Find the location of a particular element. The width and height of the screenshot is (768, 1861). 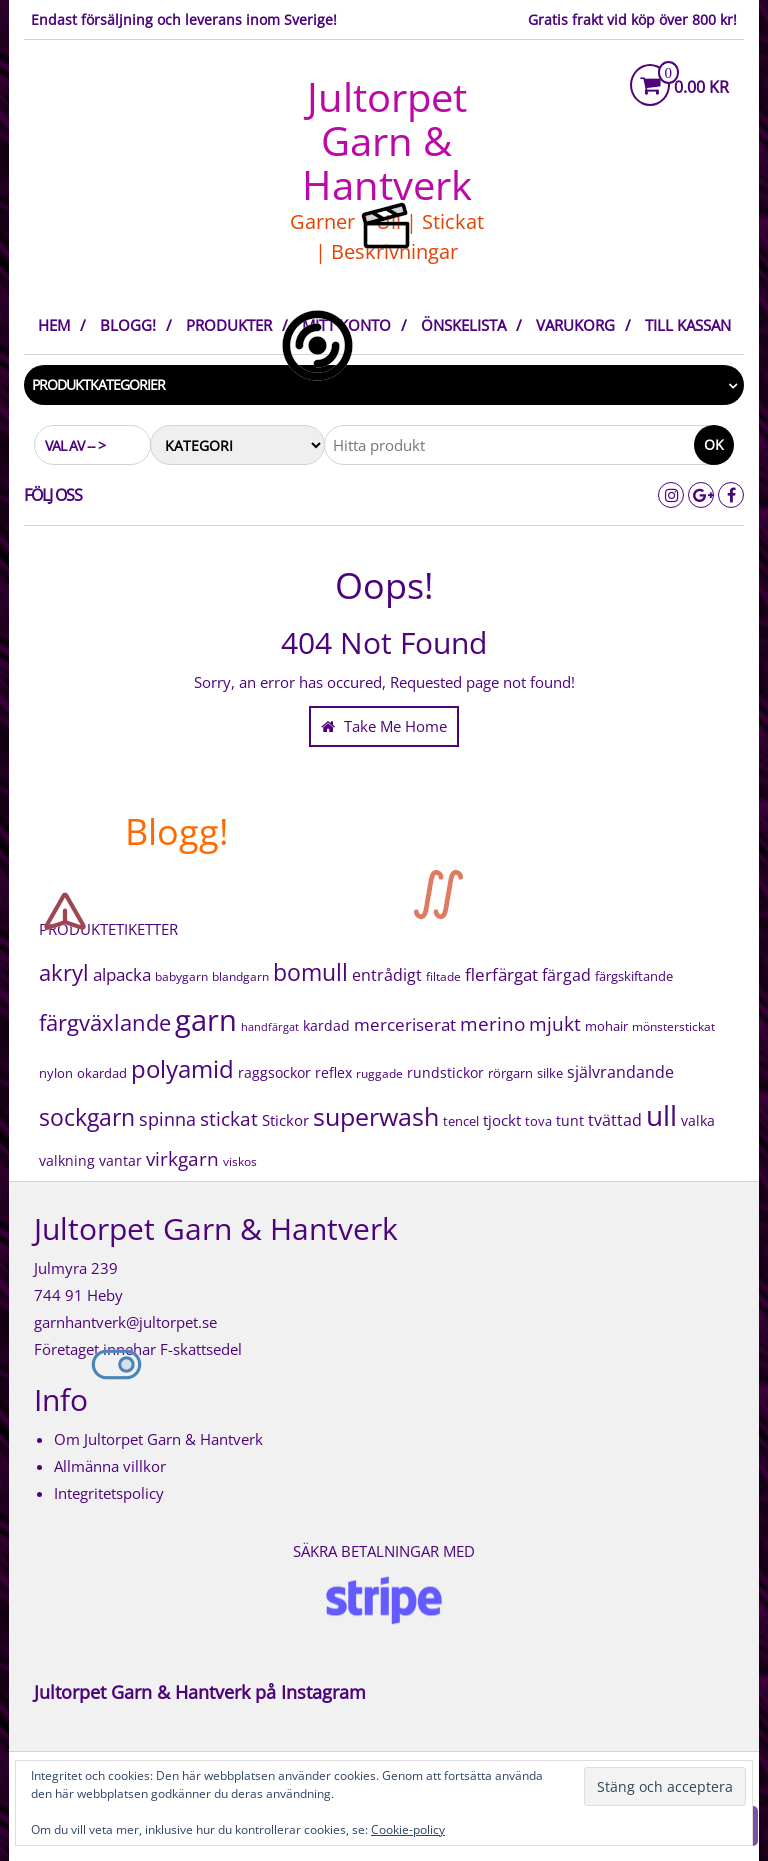

send a message or email is located at coordinates (65, 912).